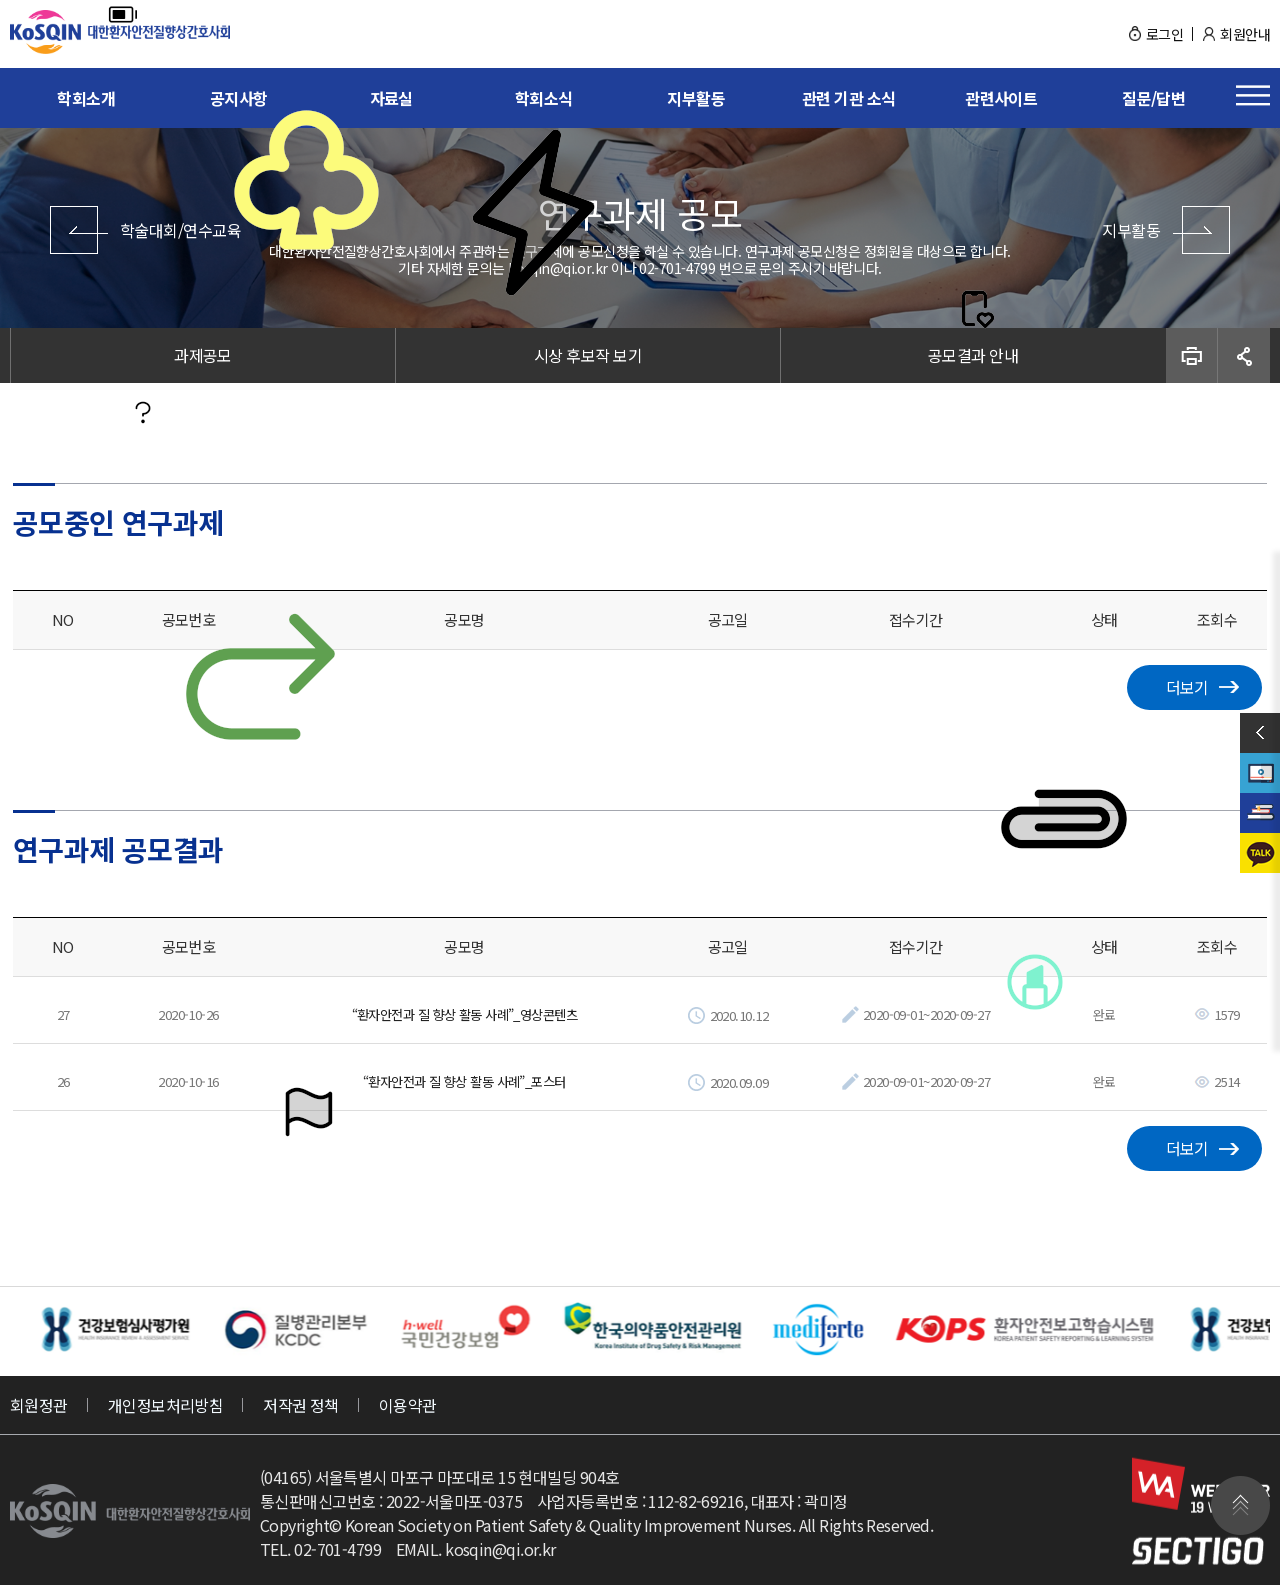  Describe the element at coordinates (533, 212) in the screenshot. I see `quick actions or shortcuts` at that location.